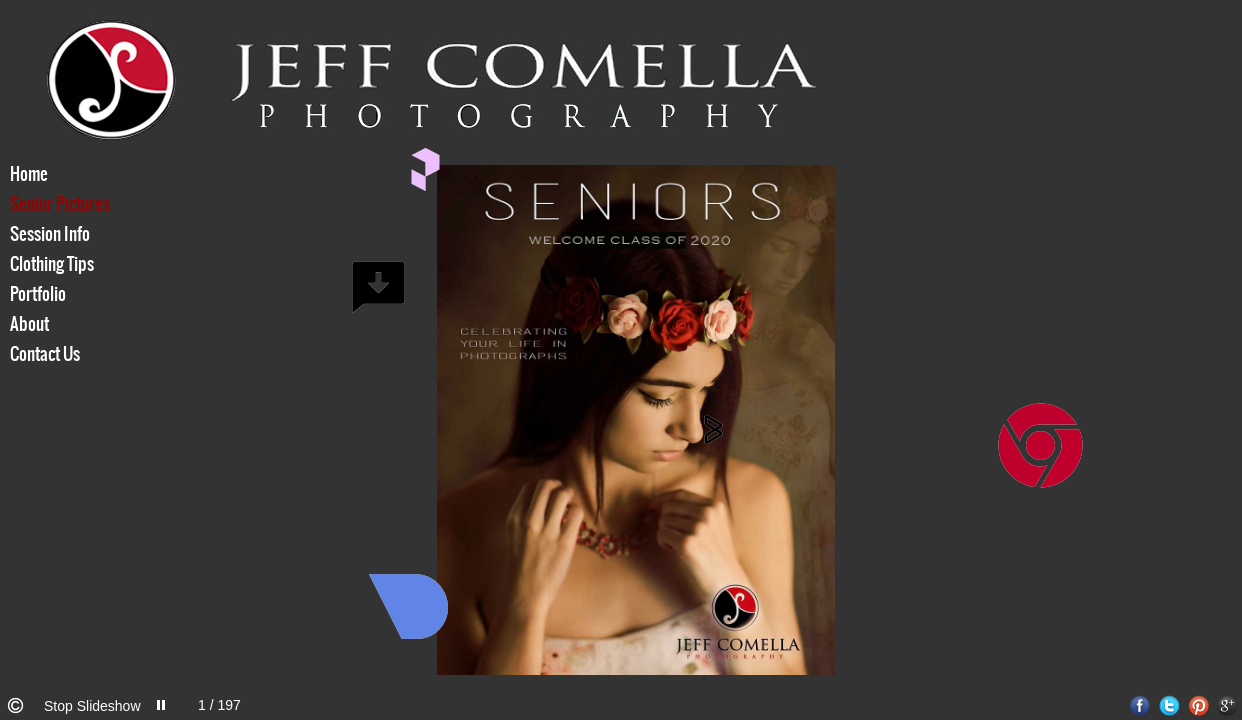  I want to click on open netdata monitoring dashboard, so click(408, 606).